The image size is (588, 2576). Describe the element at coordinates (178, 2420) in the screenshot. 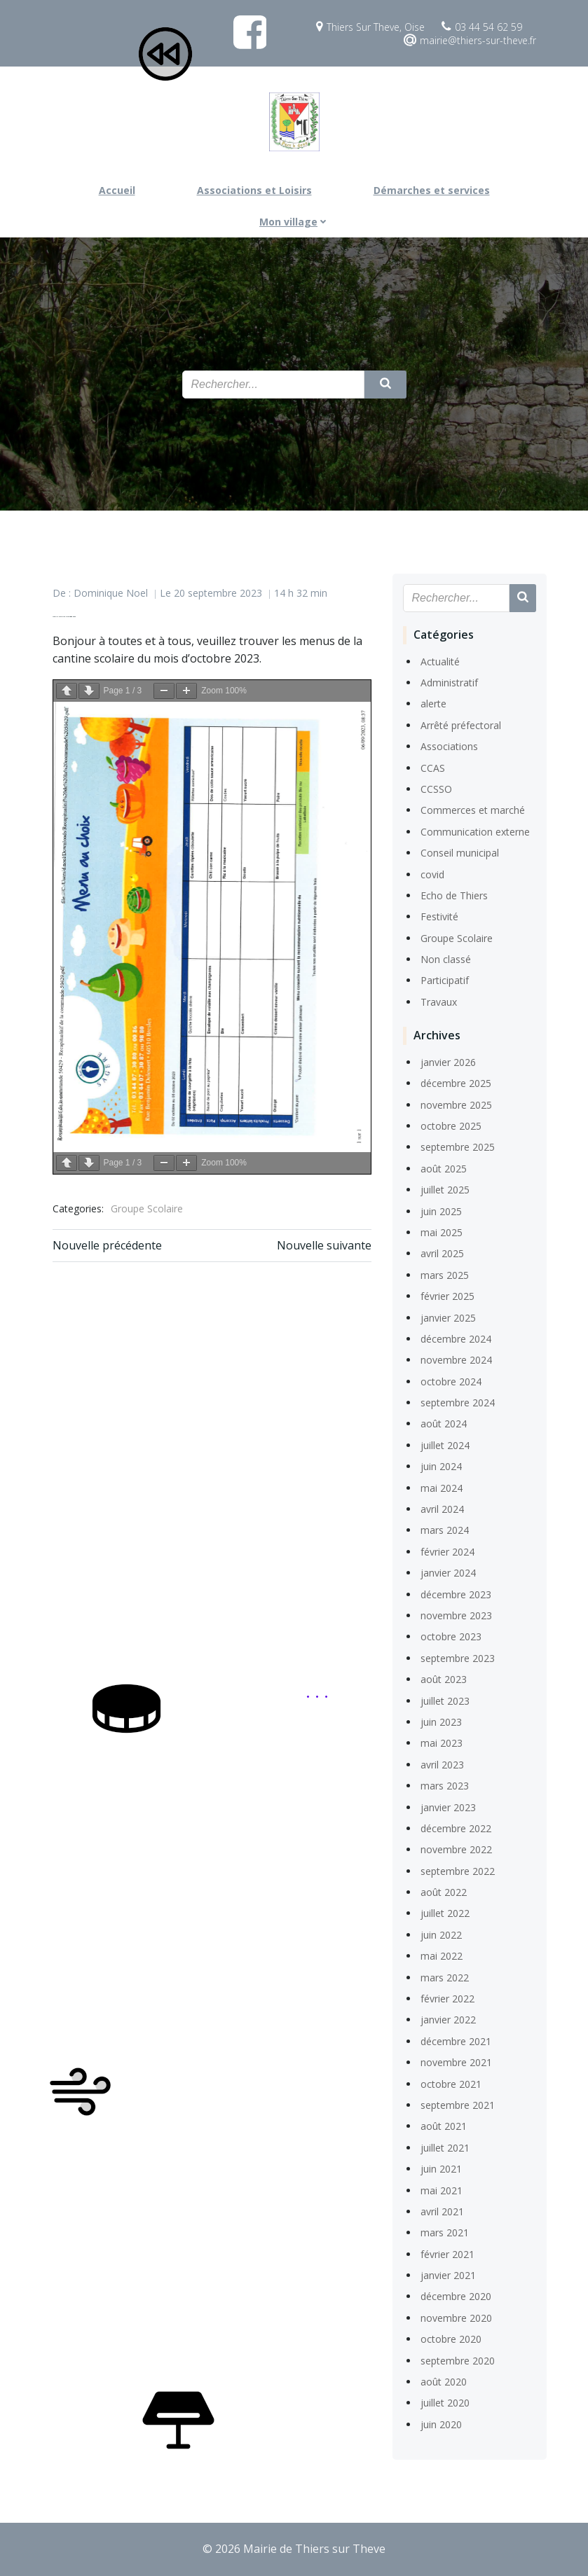

I see `access presentation or speaker mode` at that location.